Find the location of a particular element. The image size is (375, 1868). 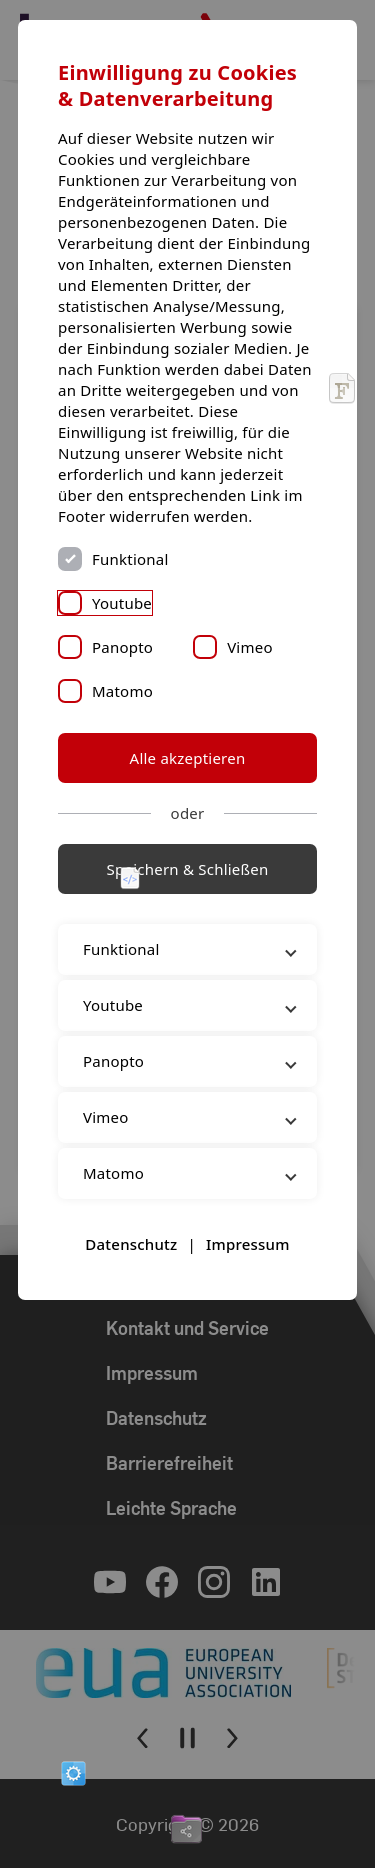

a fortran source code file is located at coordinates (342, 388).